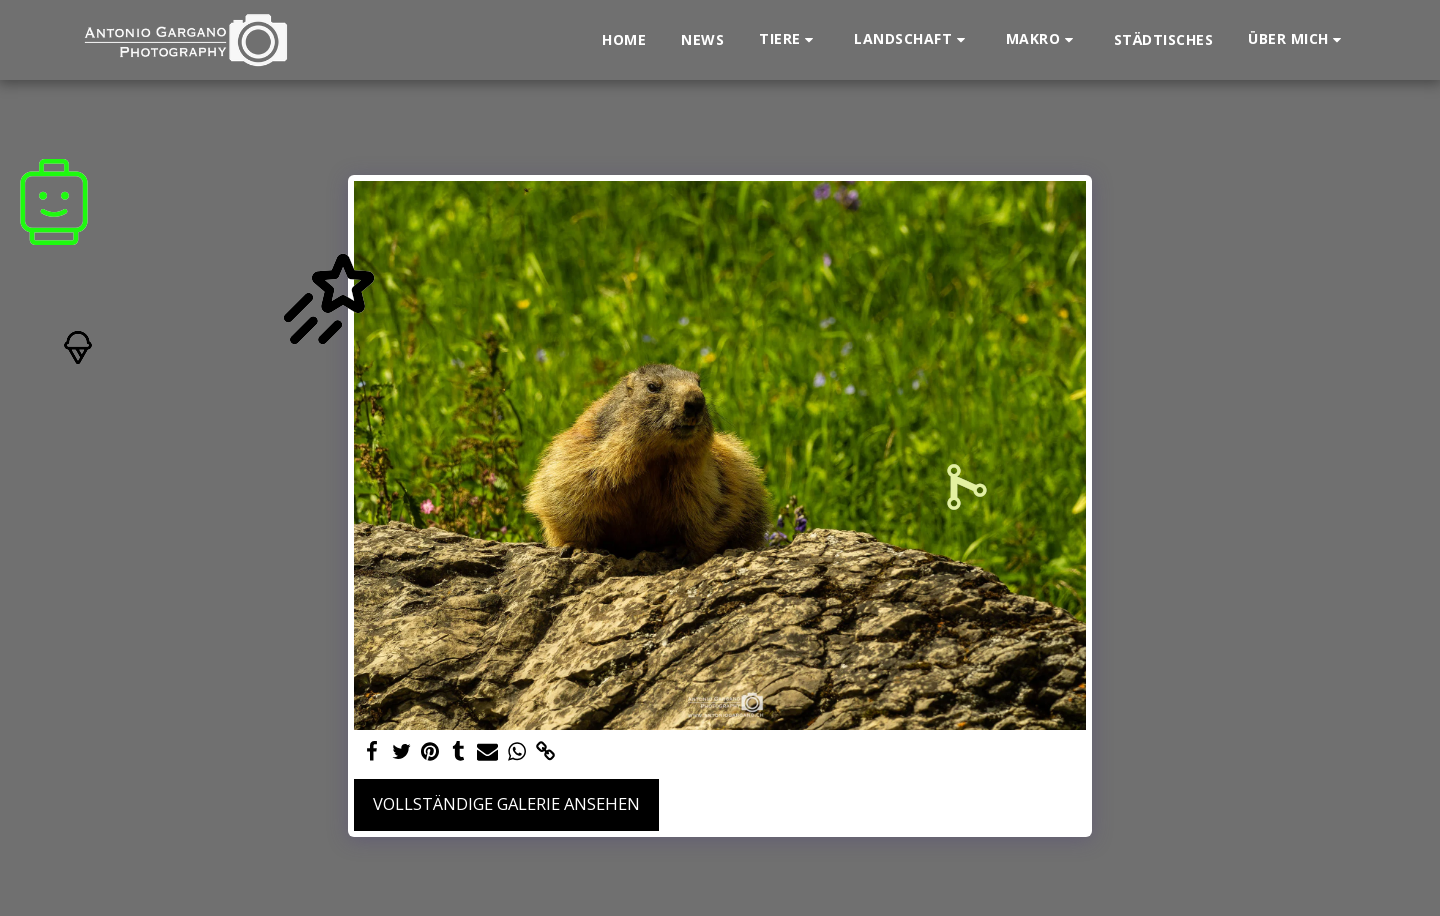 The height and width of the screenshot is (916, 1440). Describe the element at coordinates (78, 347) in the screenshot. I see `browse dessert or ice cream options` at that location.